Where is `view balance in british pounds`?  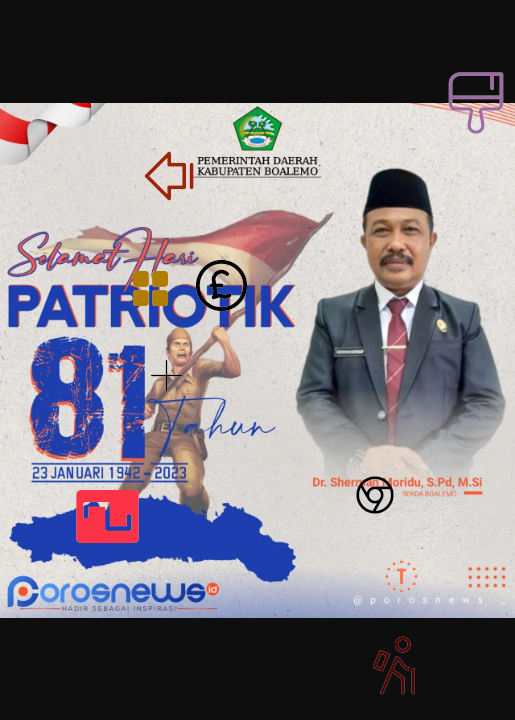
view balance in british pounds is located at coordinates (221, 285).